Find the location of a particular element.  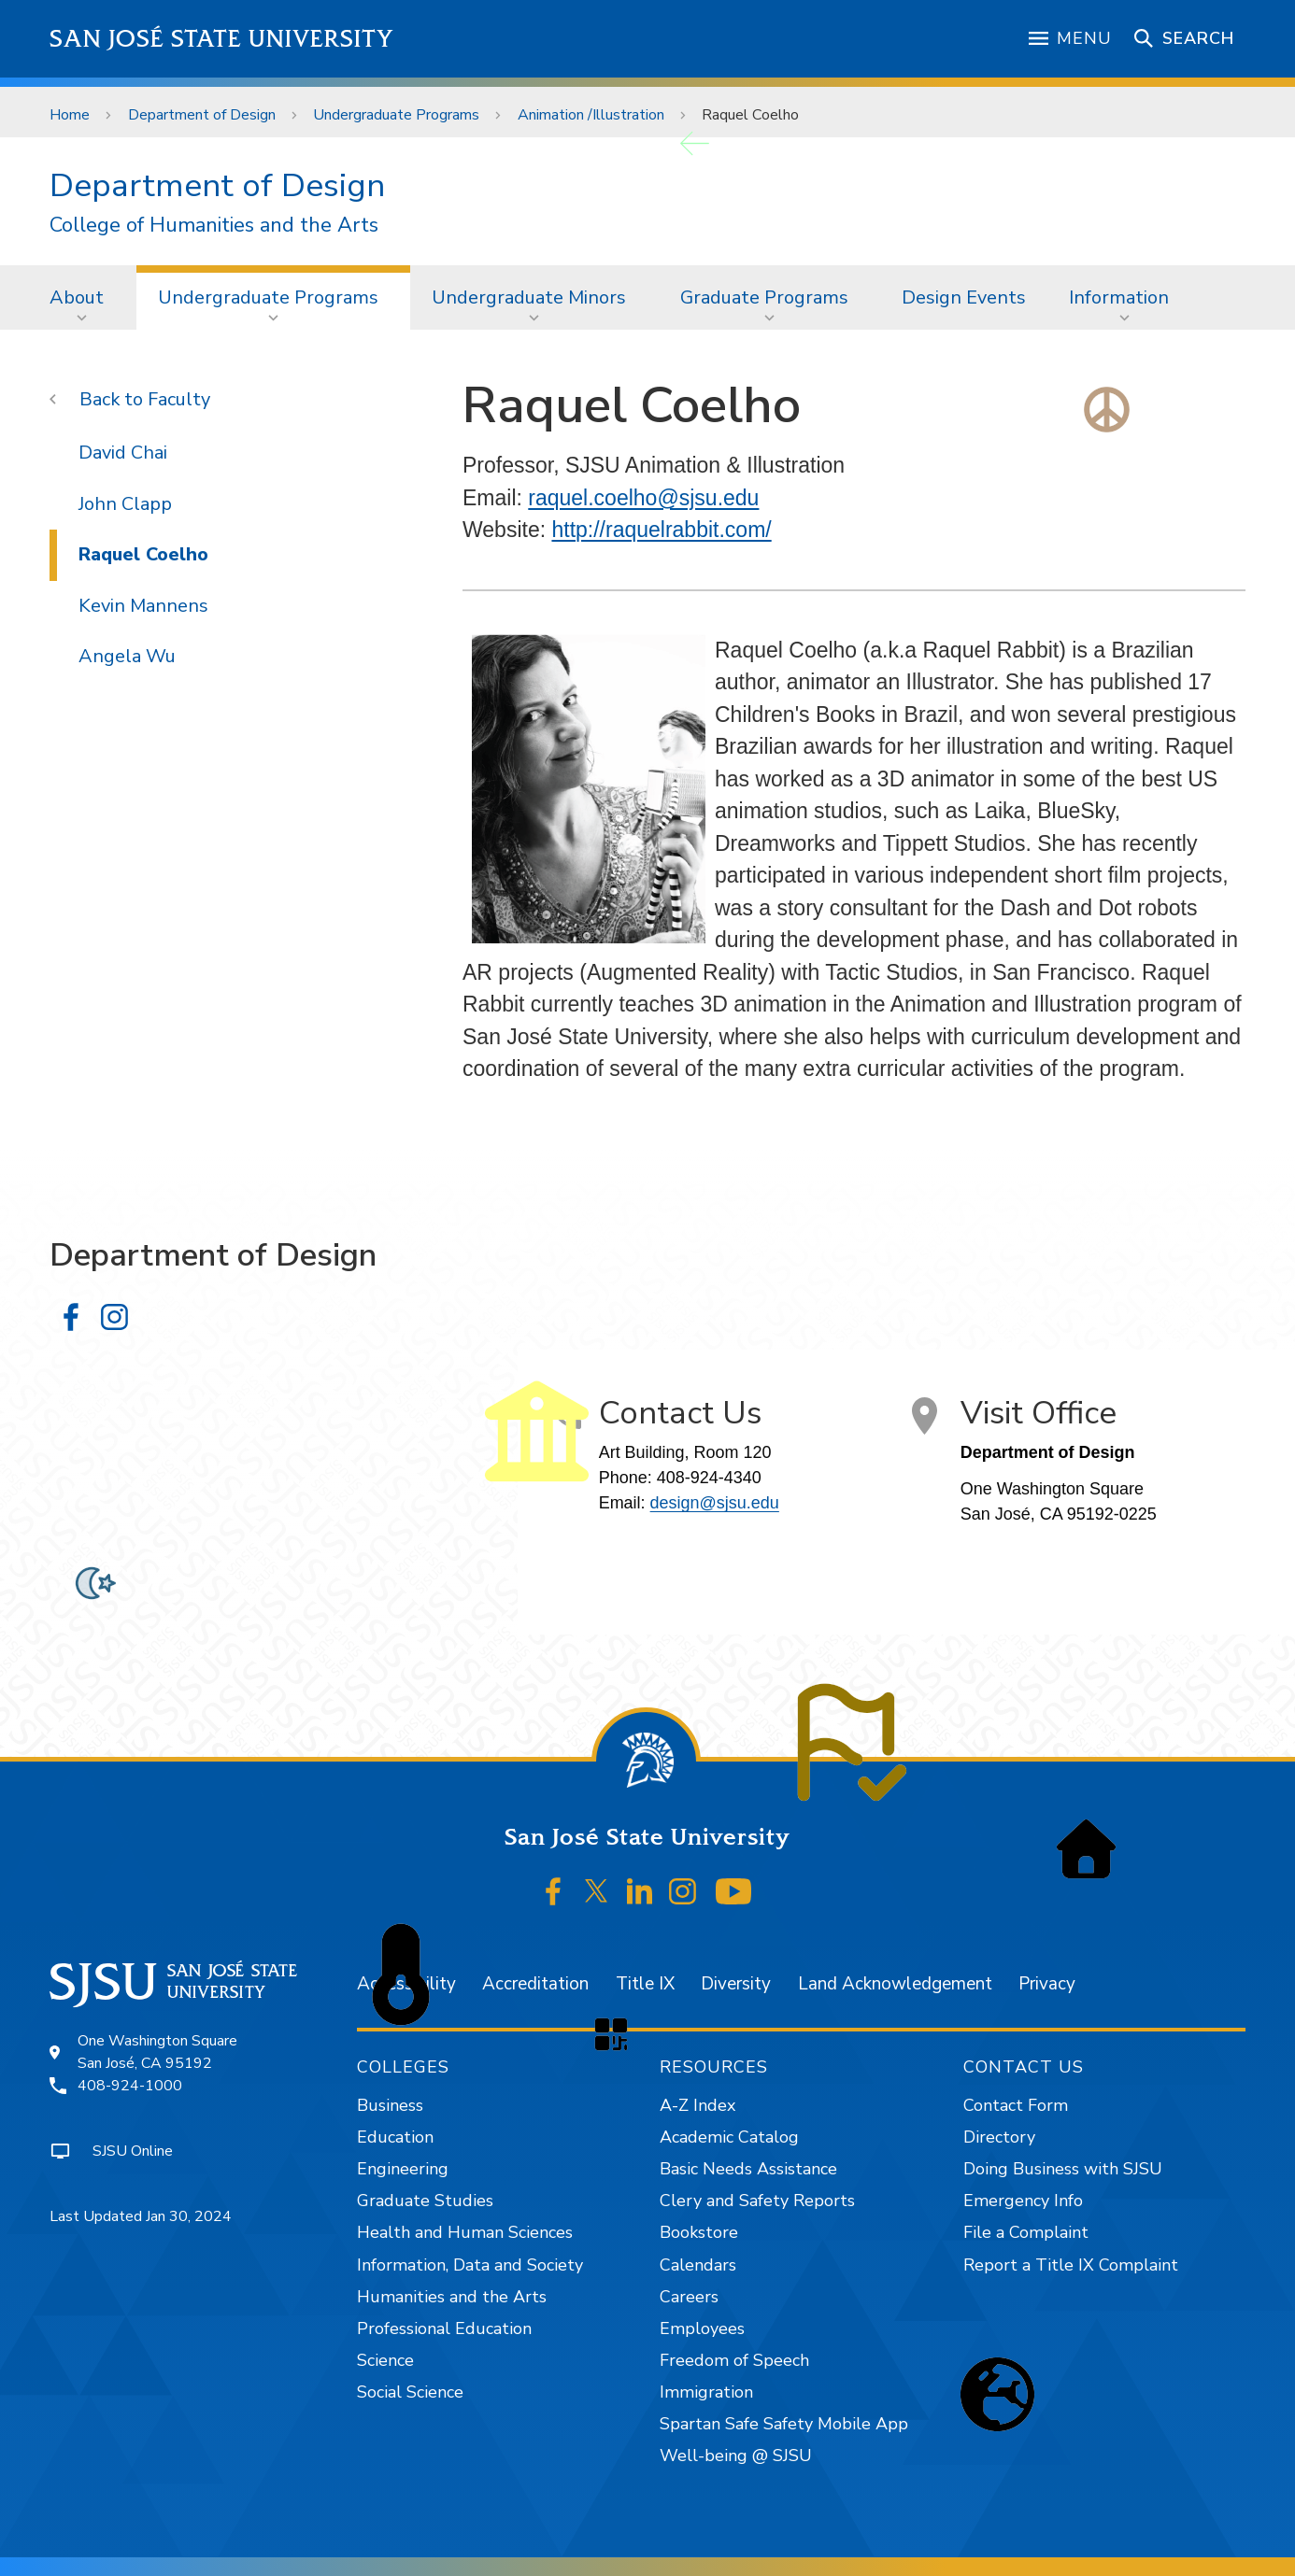

switch to international or global settings is located at coordinates (997, 2394).